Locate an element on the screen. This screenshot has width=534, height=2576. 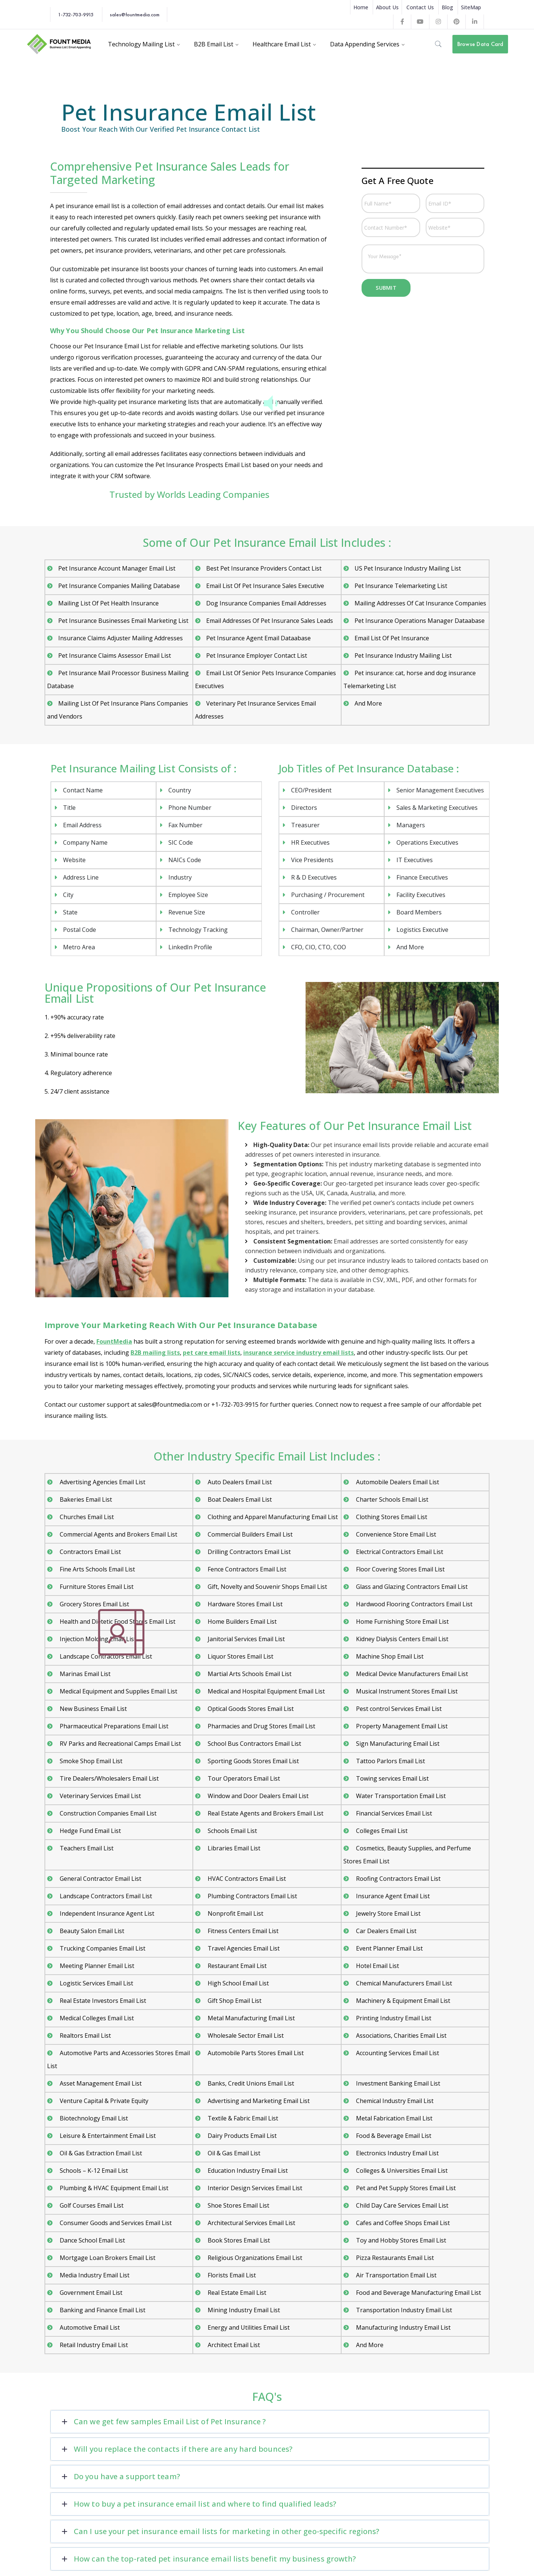
adjust text formatting options is located at coordinates (134, 1188).